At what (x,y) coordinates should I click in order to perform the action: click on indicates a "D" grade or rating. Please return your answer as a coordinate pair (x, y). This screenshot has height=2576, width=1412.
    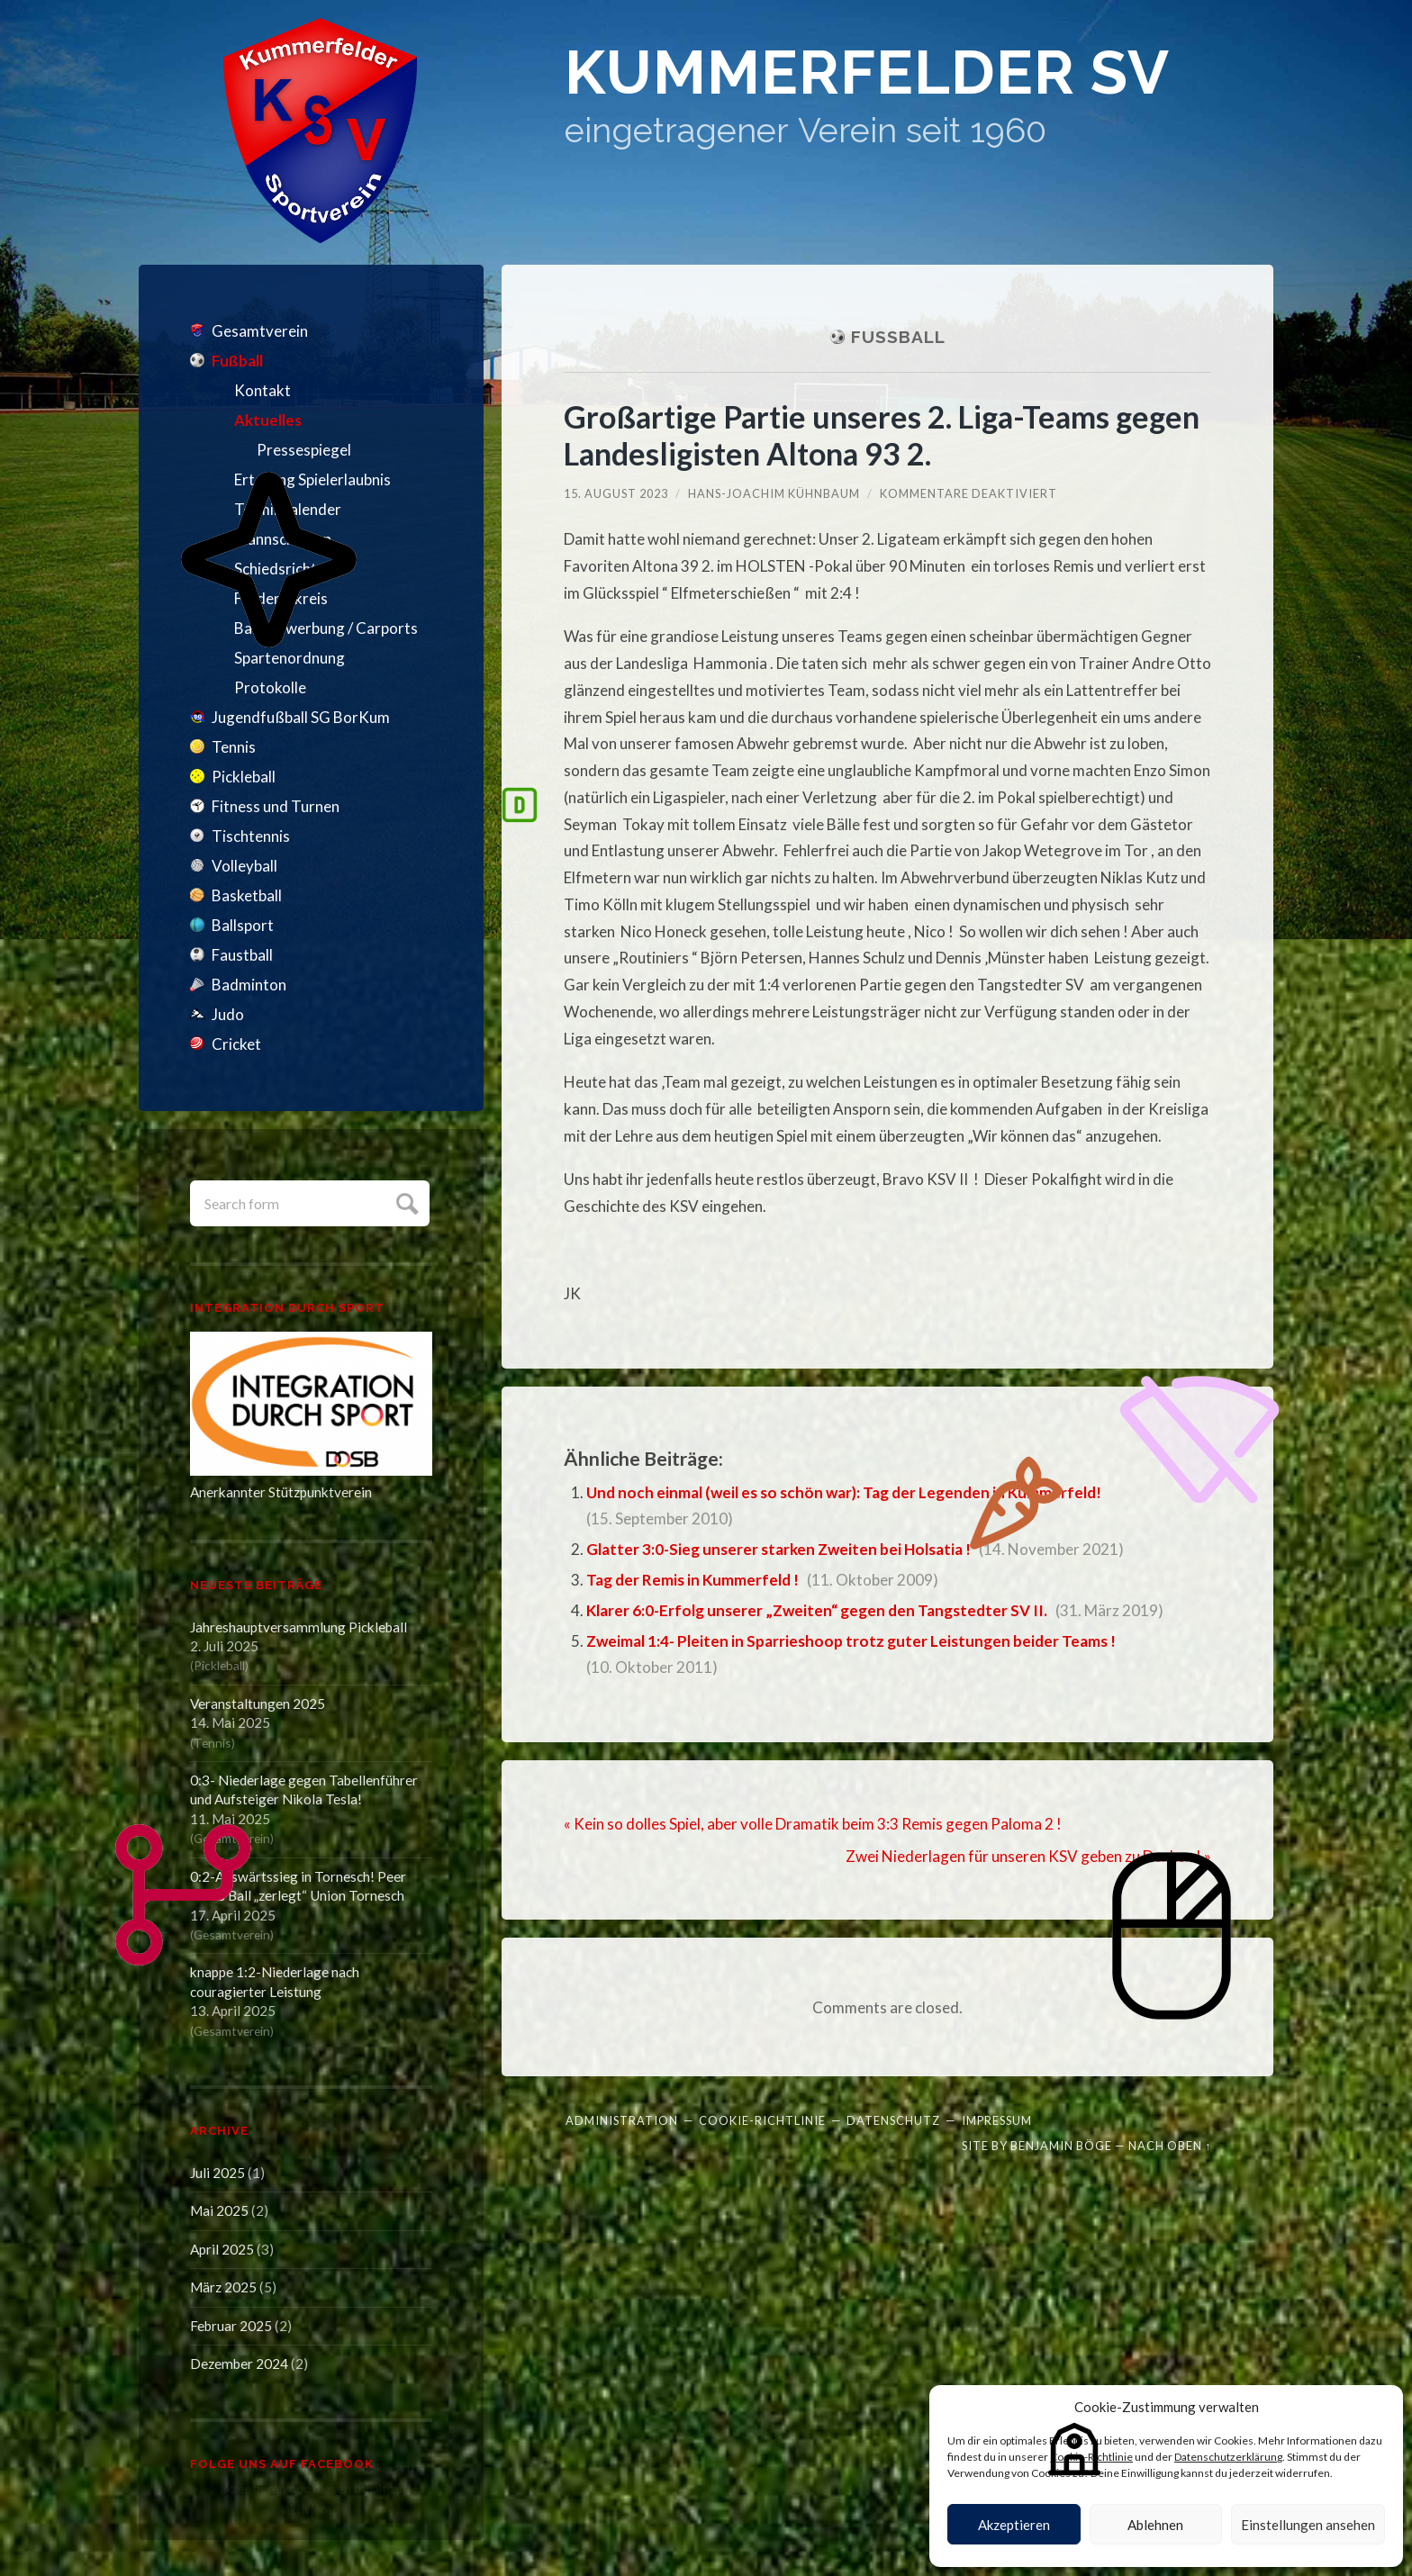
    Looking at the image, I should click on (520, 805).